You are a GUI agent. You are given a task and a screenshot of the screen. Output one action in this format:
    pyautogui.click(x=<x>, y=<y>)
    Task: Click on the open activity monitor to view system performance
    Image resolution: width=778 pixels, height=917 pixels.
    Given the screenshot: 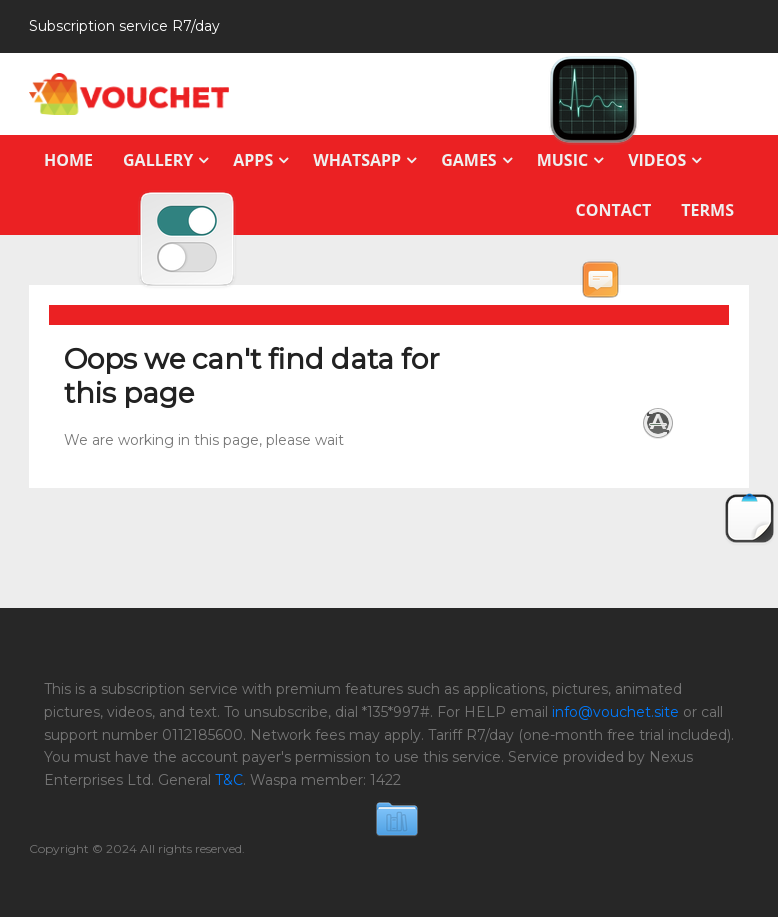 What is the action you would take?
    pyautogui.click(x=593, y=99)
    